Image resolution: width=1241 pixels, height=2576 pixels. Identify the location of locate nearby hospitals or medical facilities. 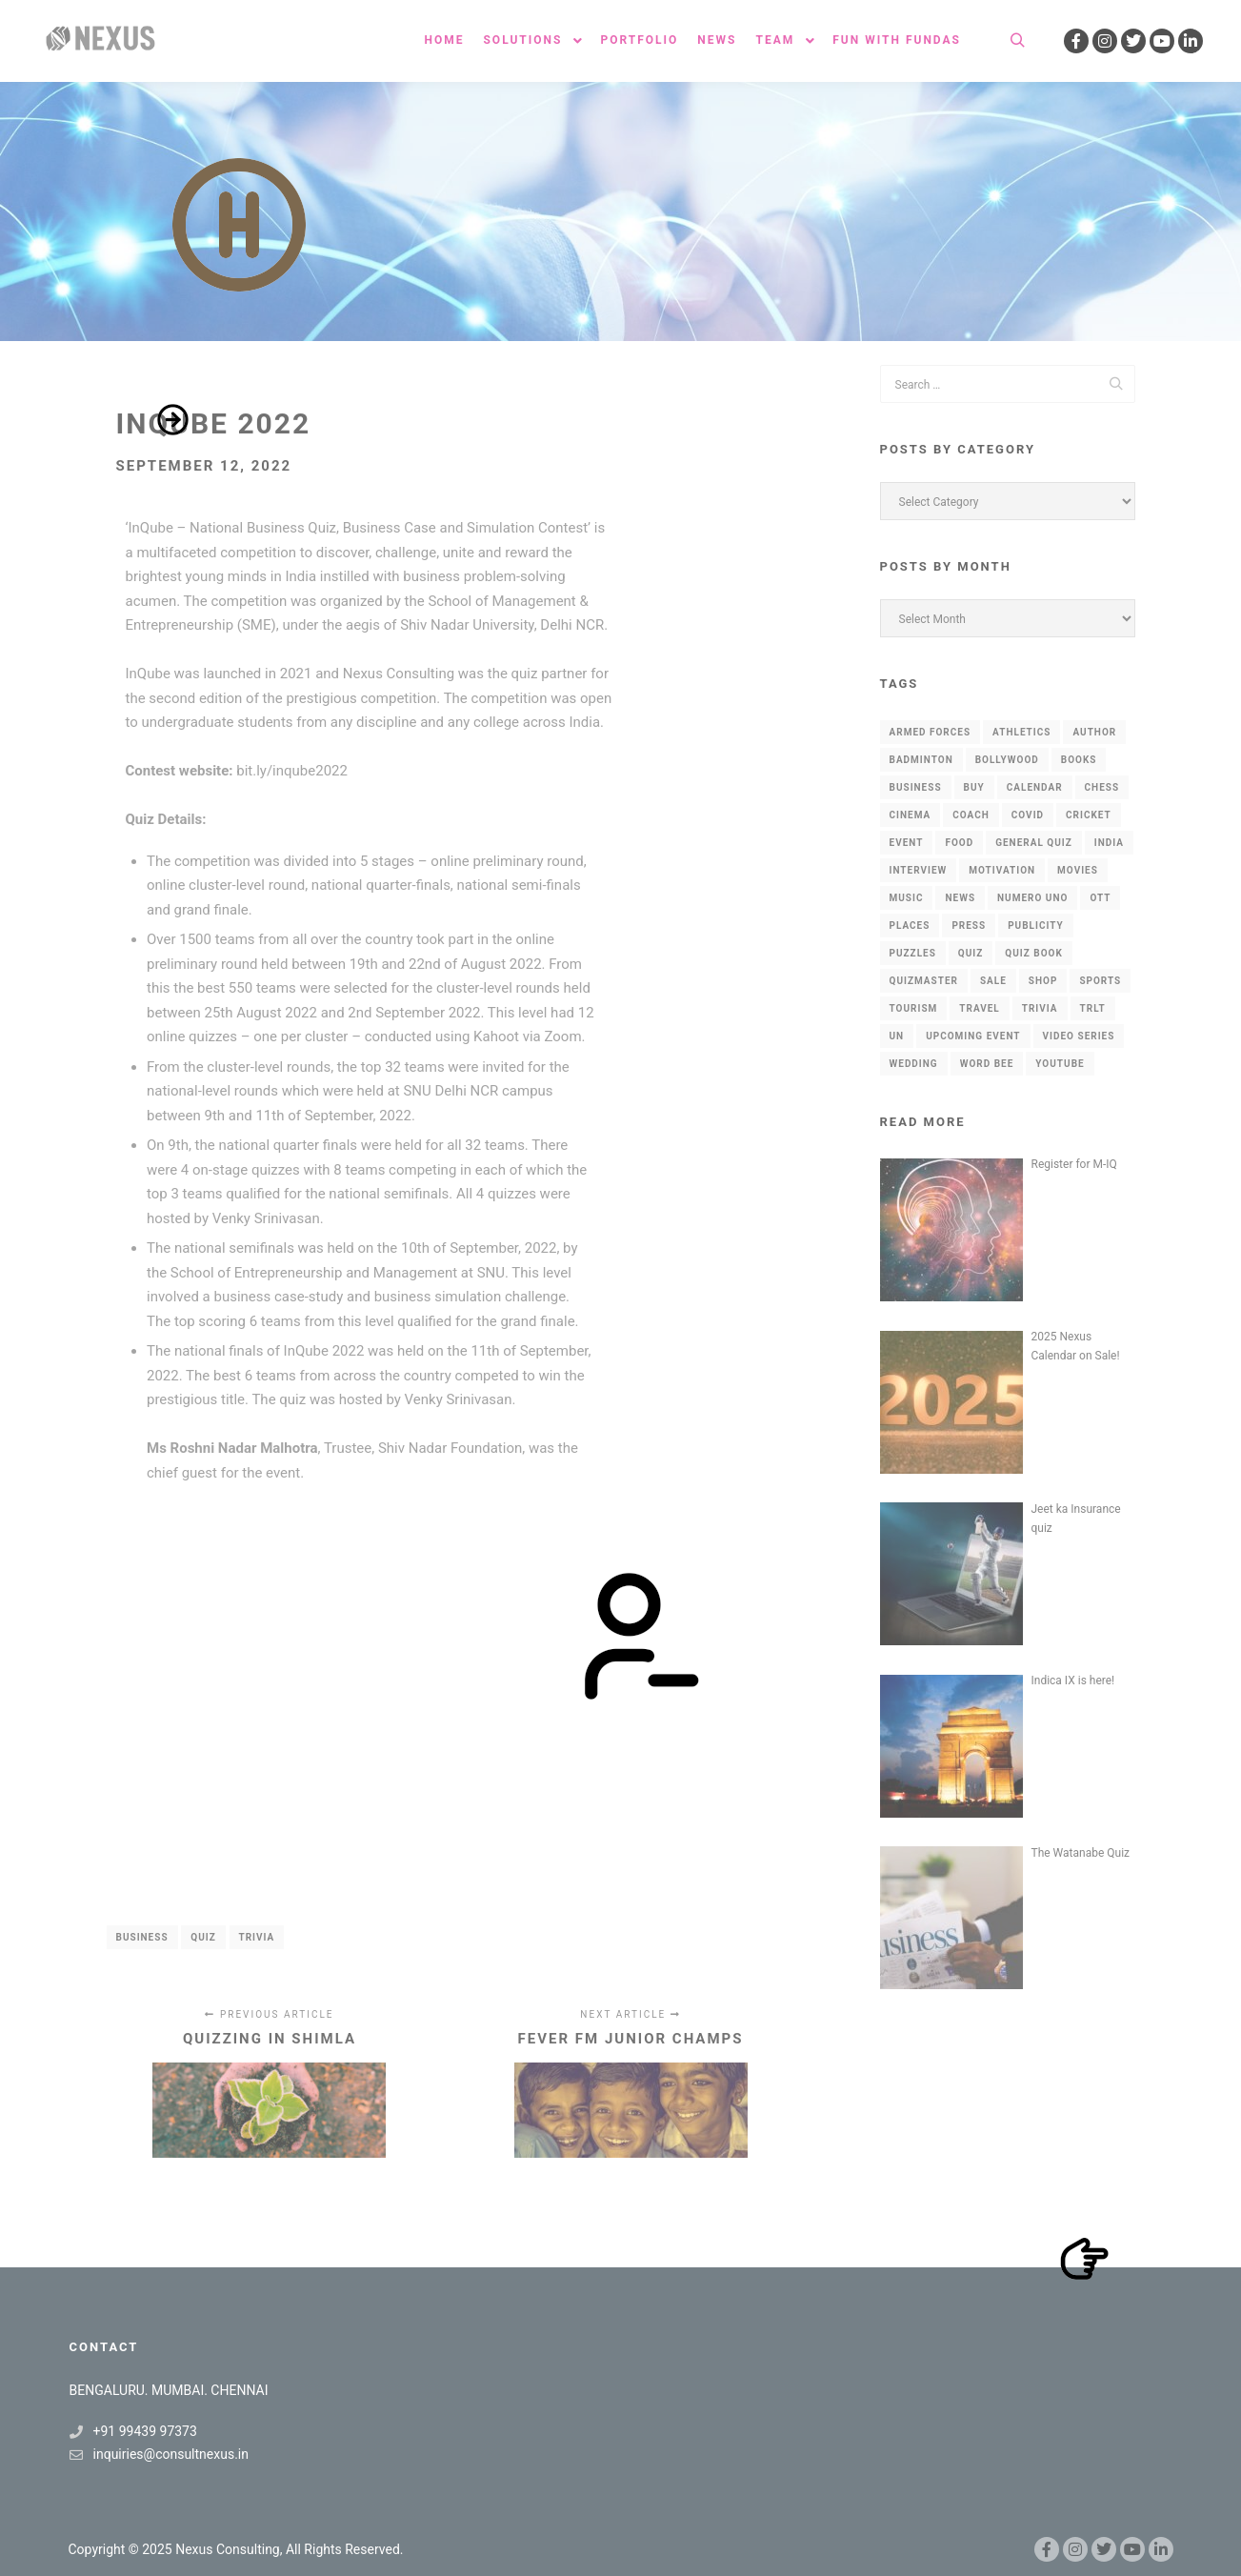
(239, 225).